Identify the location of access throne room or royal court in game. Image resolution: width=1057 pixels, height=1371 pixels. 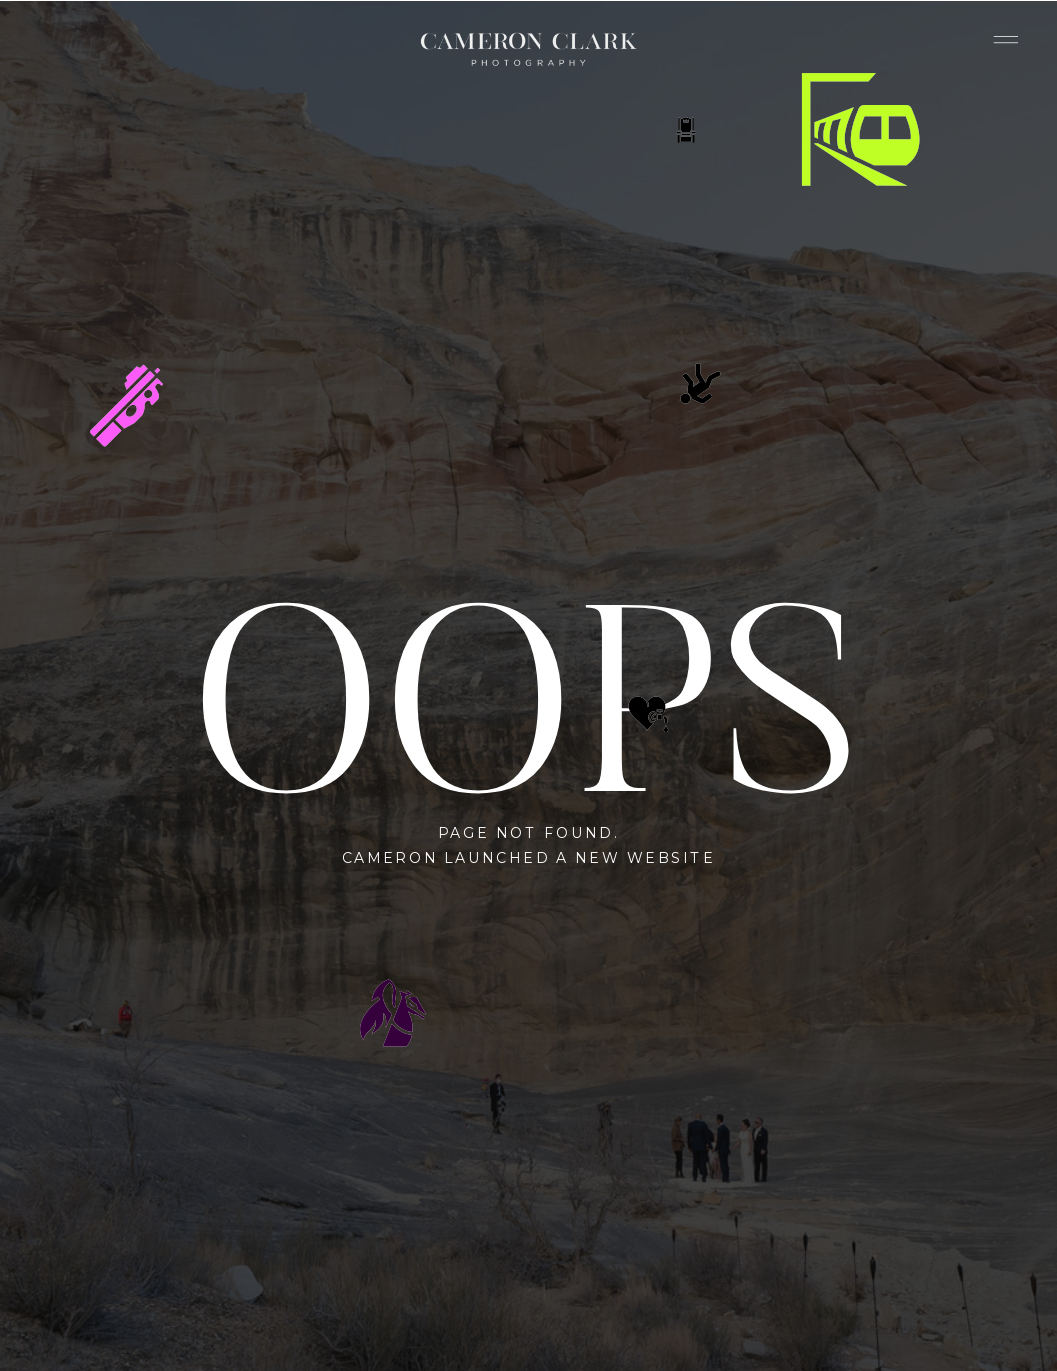
(686, 130).